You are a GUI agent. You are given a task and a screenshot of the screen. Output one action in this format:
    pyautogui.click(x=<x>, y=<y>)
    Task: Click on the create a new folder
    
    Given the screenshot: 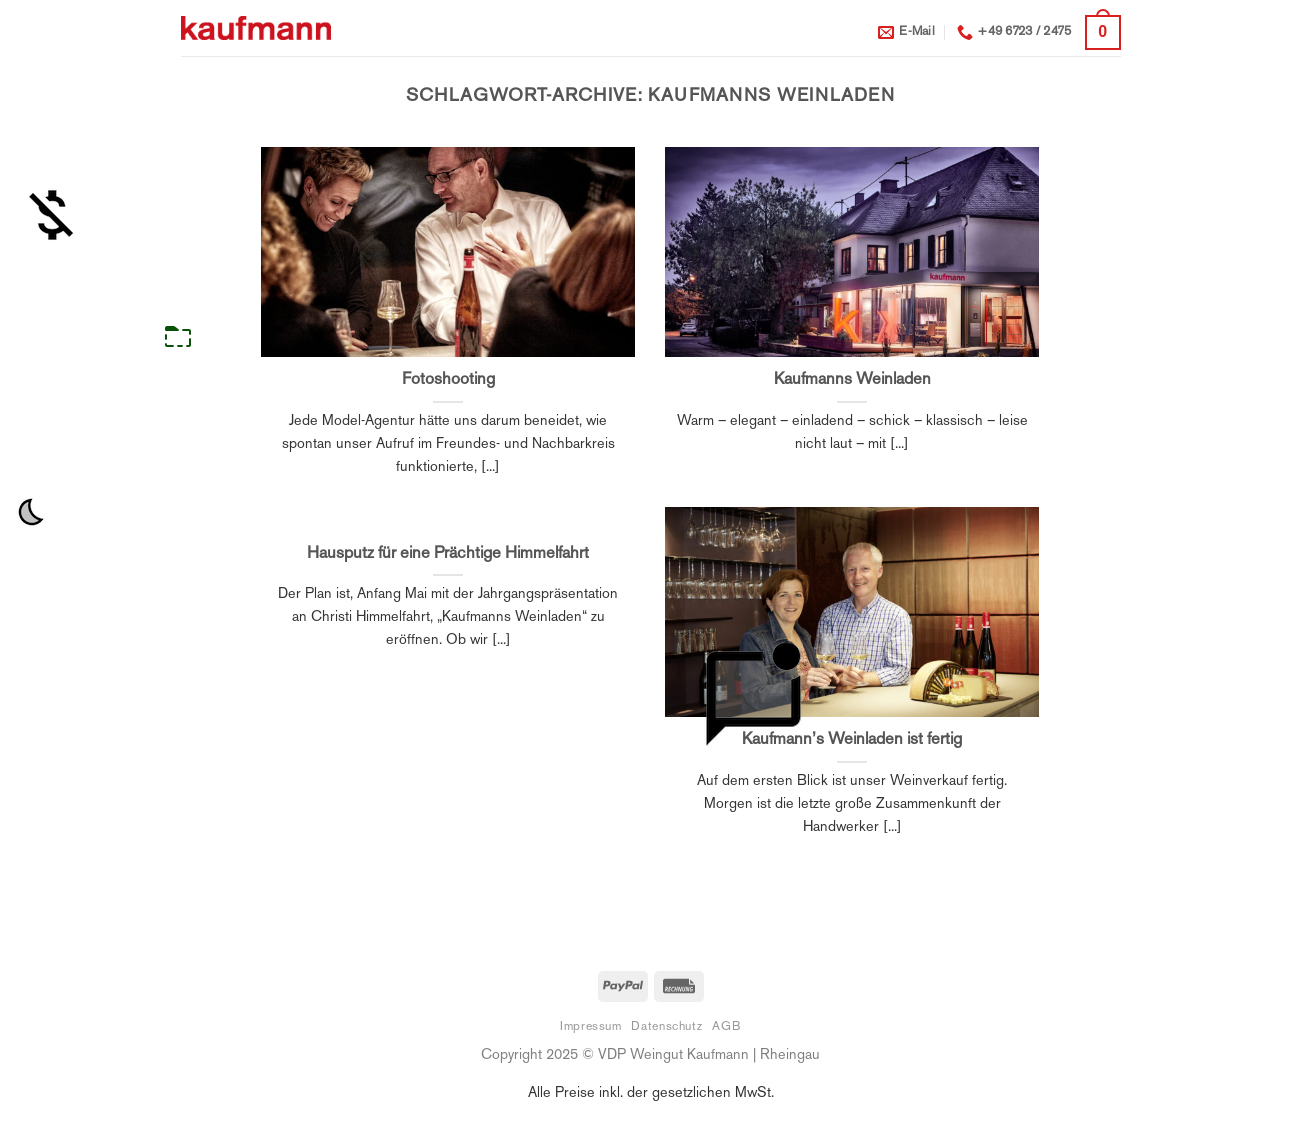 What is the action you would take?
    pyautogui.click(x=178, y=336)
    